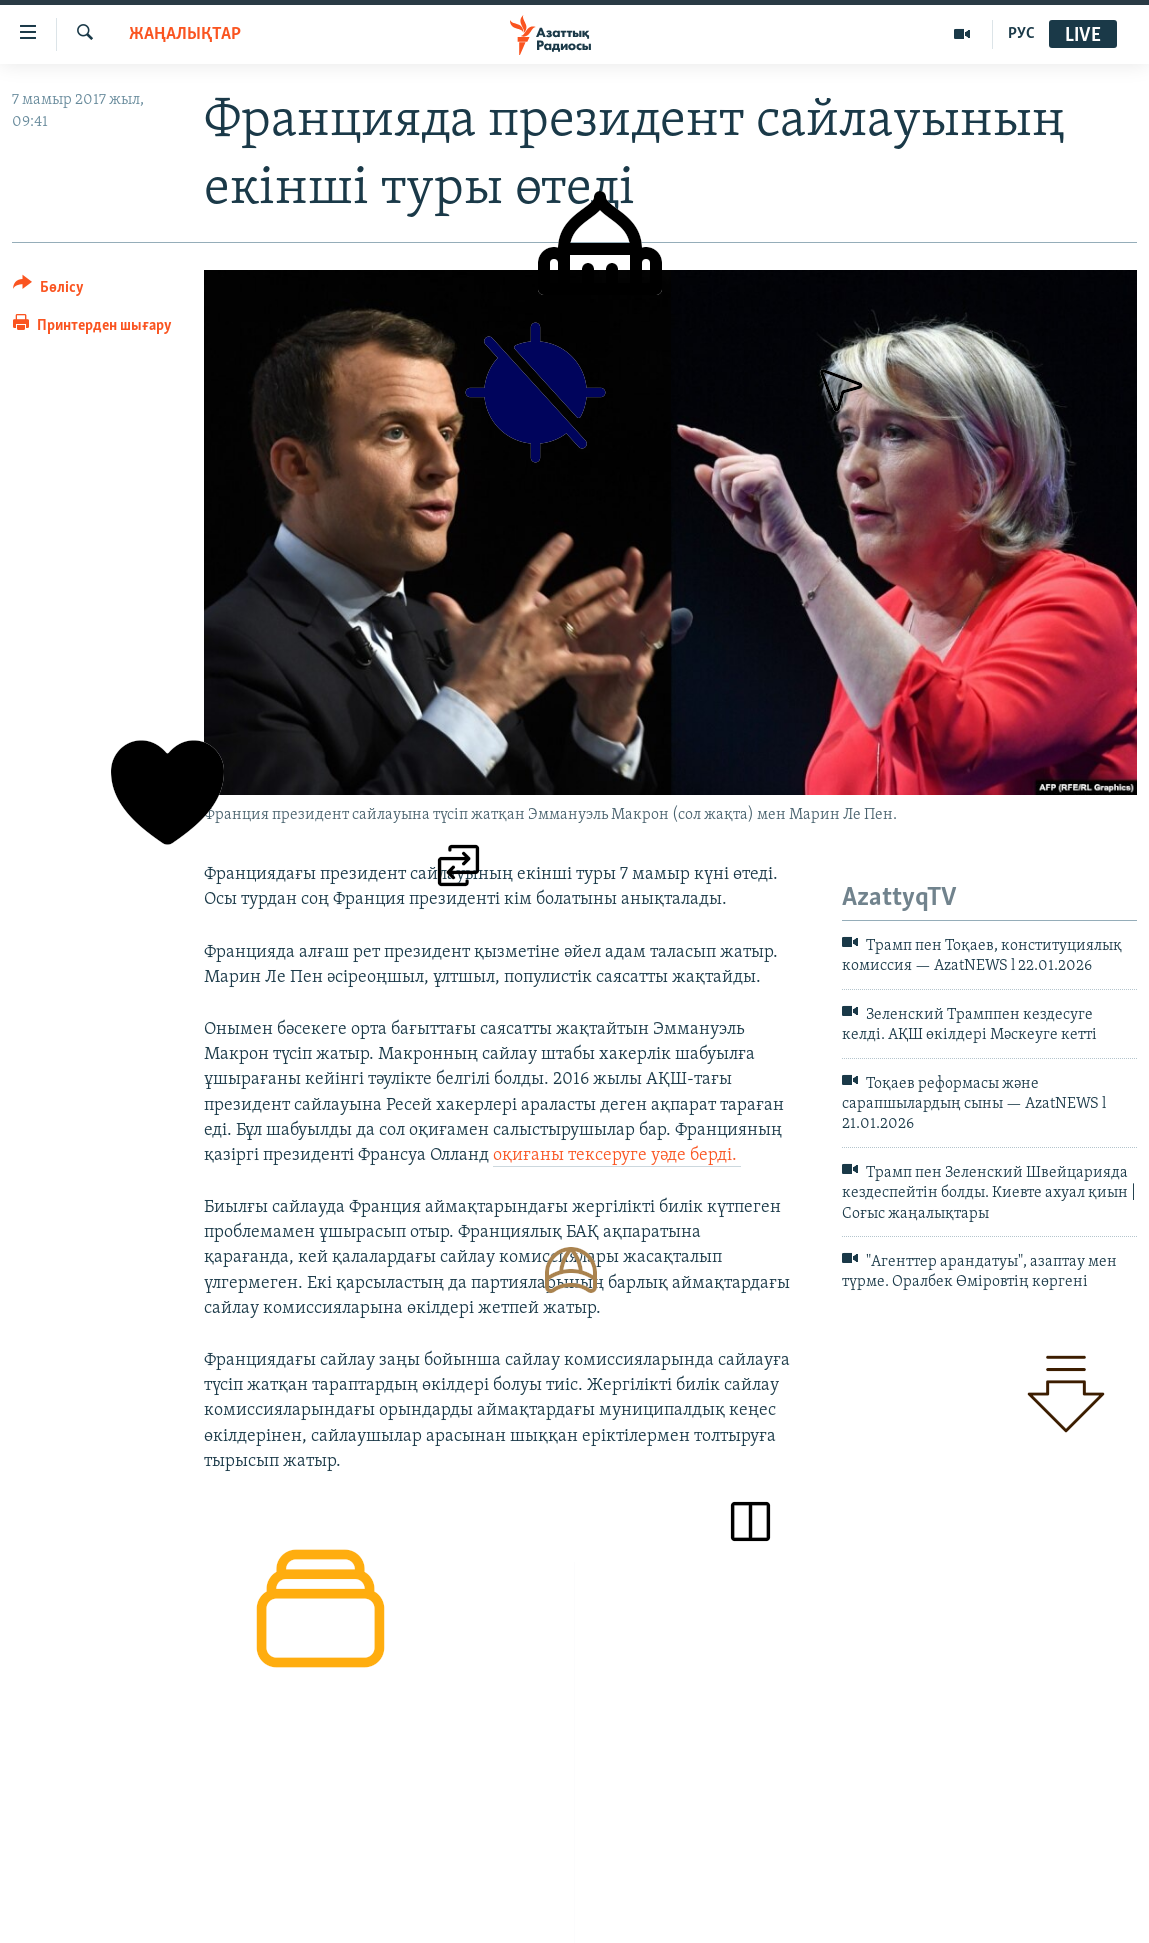 This screenshot has width=1149, height=1943. Describe the element at coordinates (600, 249) in the screenshot. I see `indicates a nearby mosque or place of worship` at that location.